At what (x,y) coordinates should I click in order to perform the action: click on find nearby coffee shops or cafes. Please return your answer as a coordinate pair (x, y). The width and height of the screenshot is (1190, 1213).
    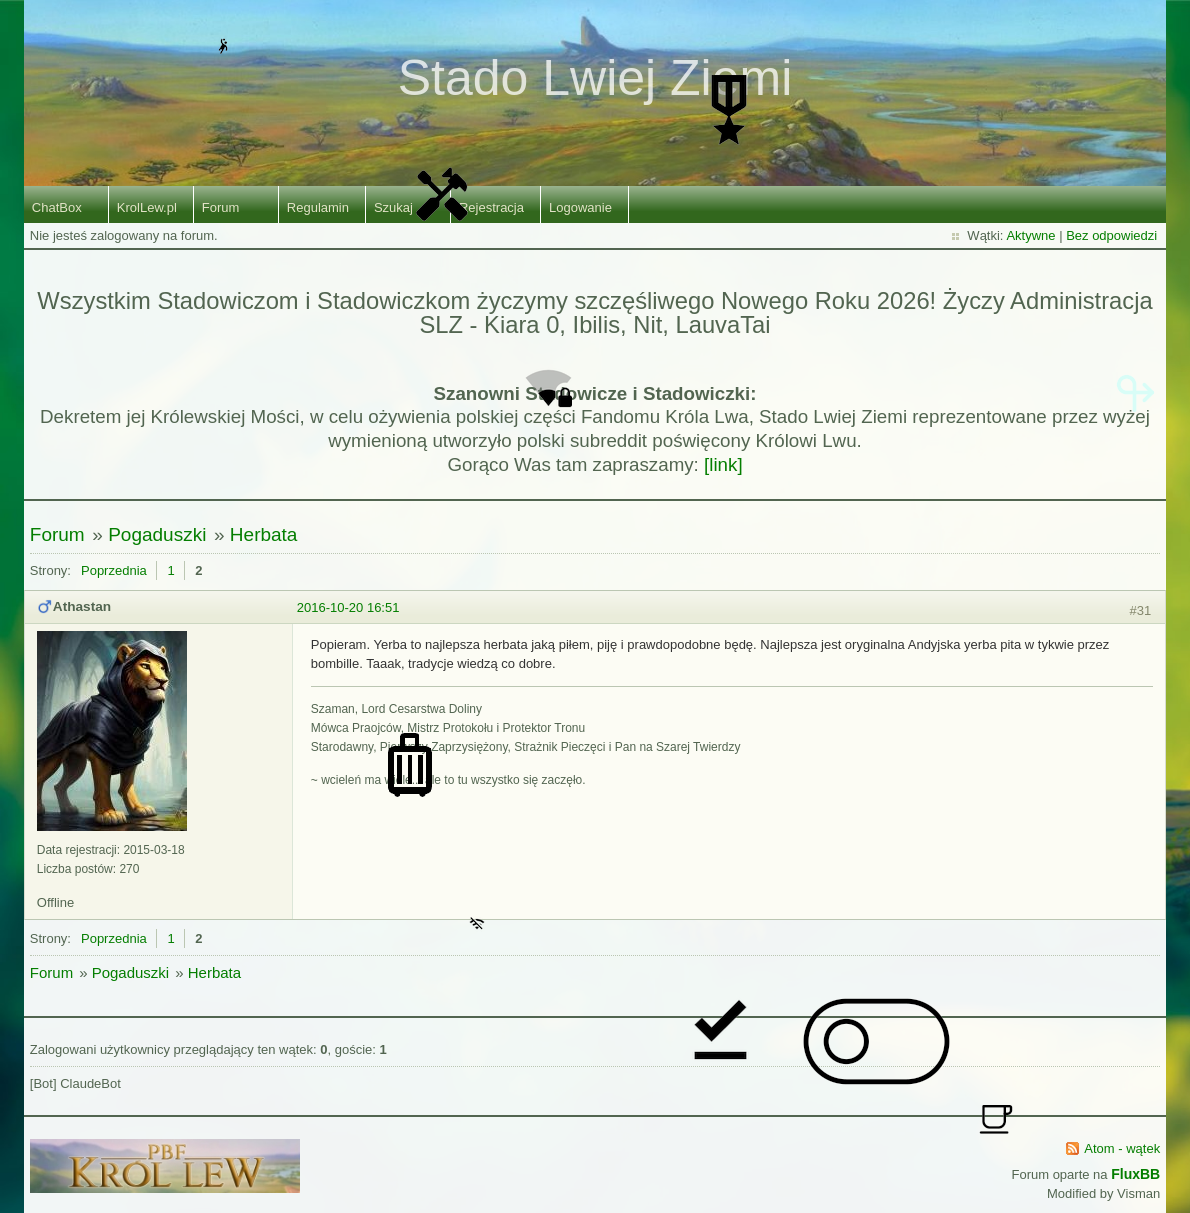
    Looking at the image, I should click on (996, 1120).